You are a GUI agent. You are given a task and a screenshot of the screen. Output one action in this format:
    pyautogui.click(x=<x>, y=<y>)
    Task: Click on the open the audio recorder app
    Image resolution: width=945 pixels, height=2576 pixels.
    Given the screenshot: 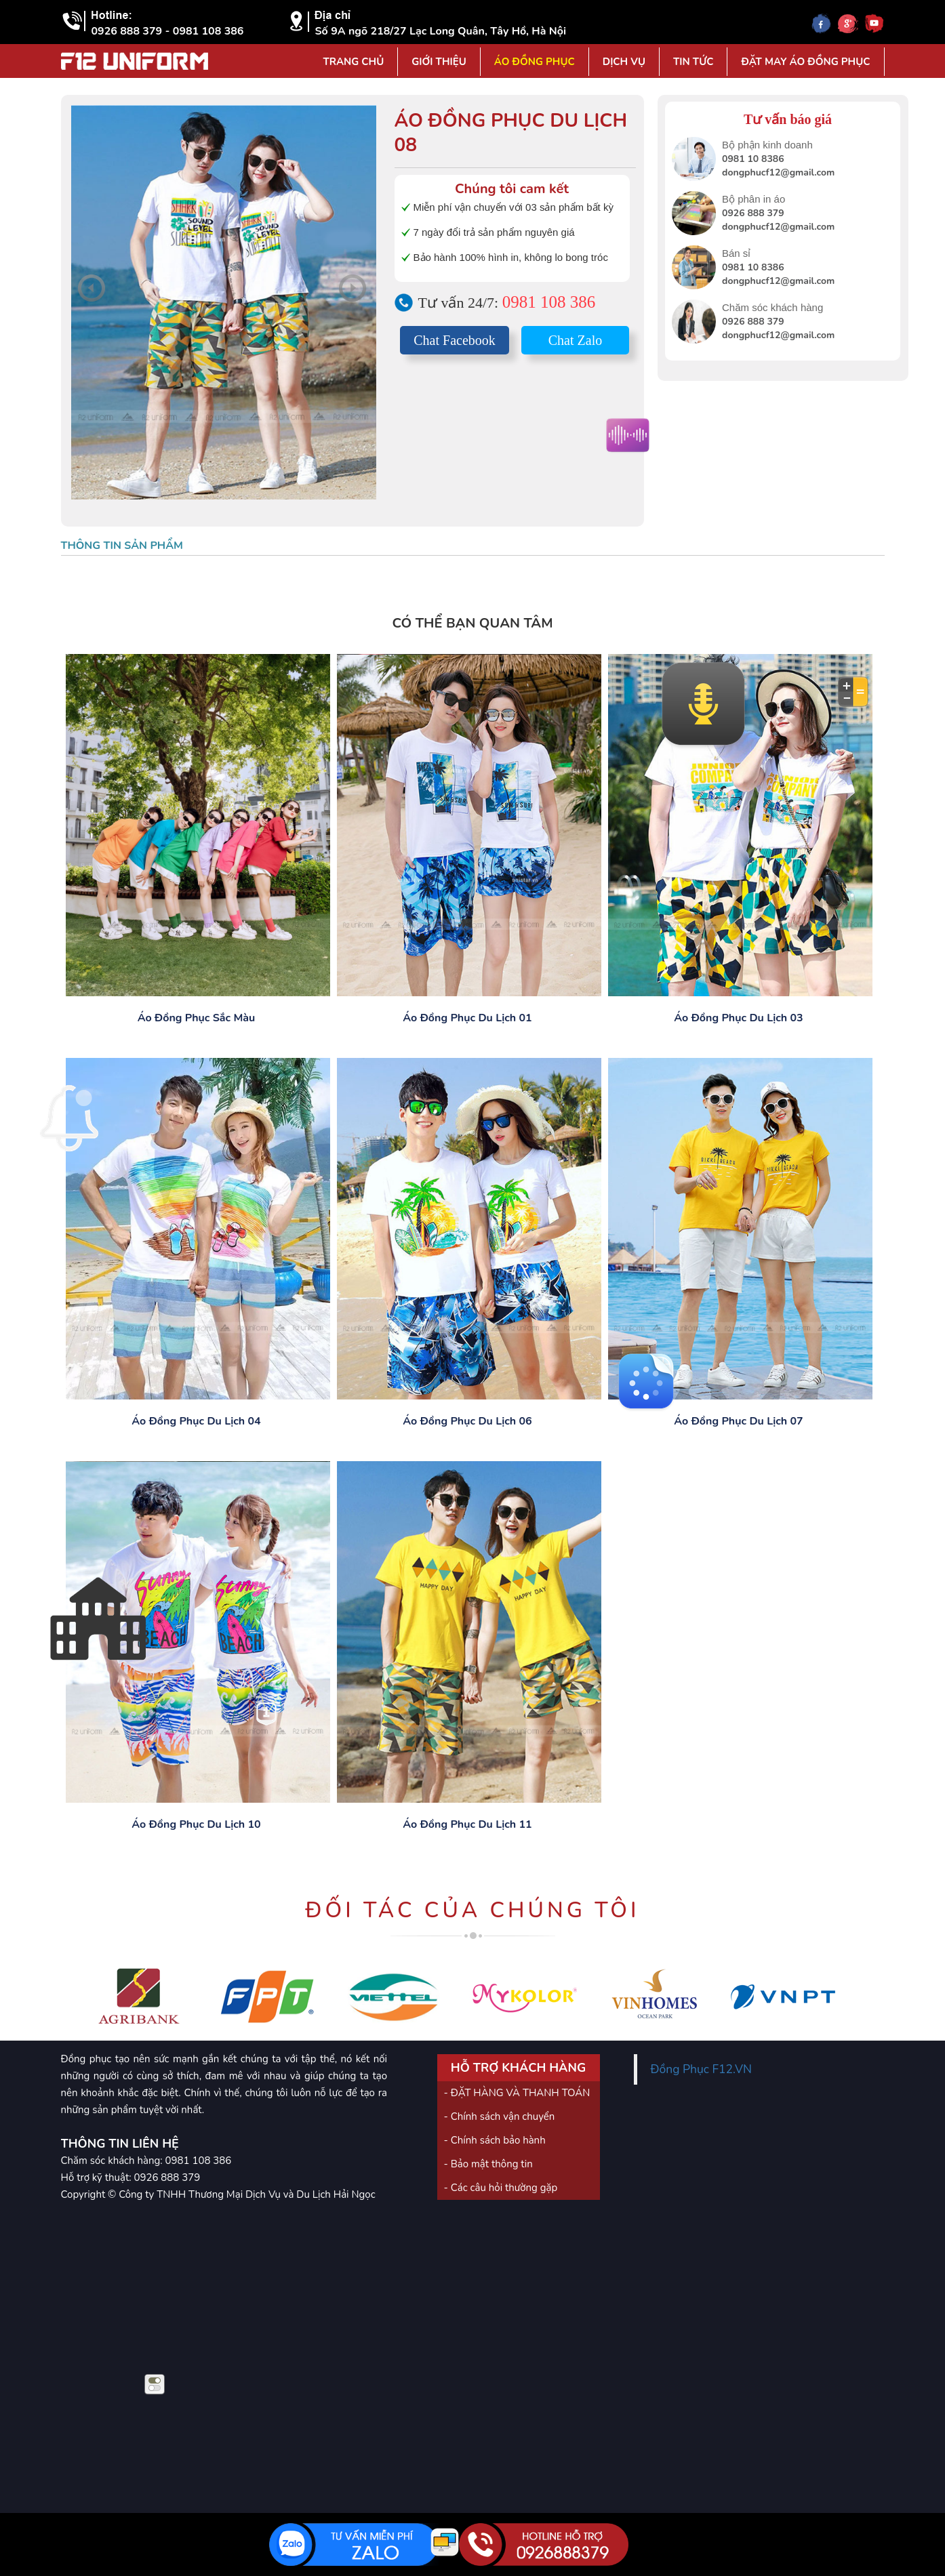 What is the action you would take?
    pyautogui.click(x=628, y=435)
    